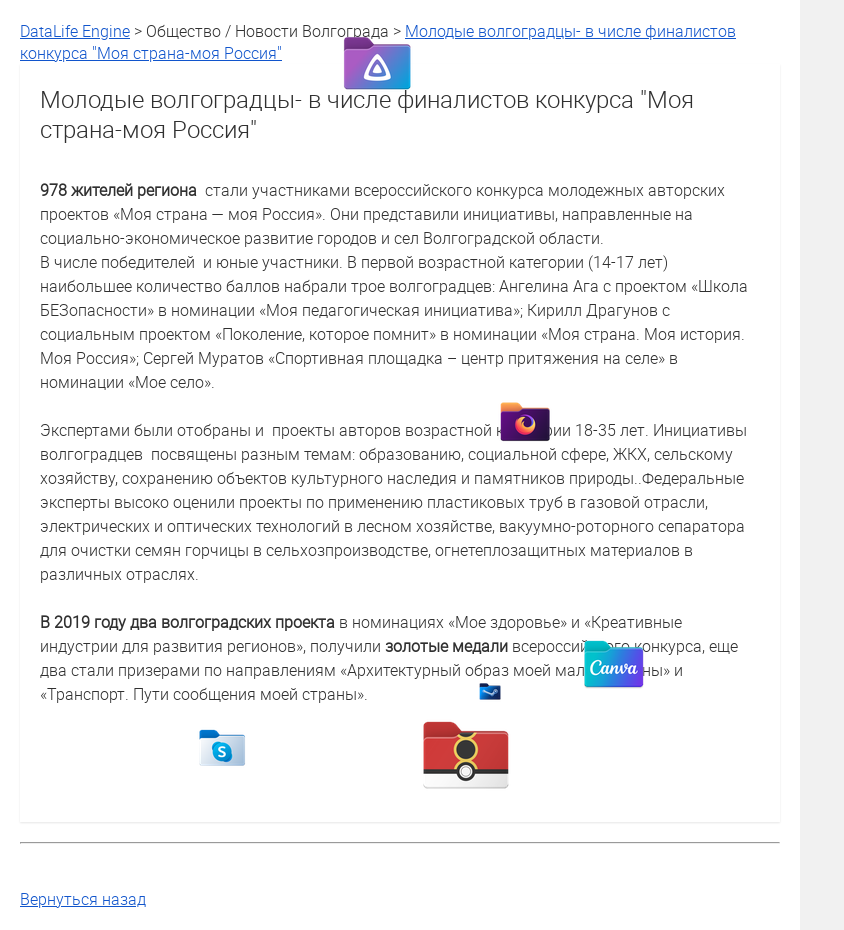  I want to click on open jellyfin media server folder, so click(377, 65).